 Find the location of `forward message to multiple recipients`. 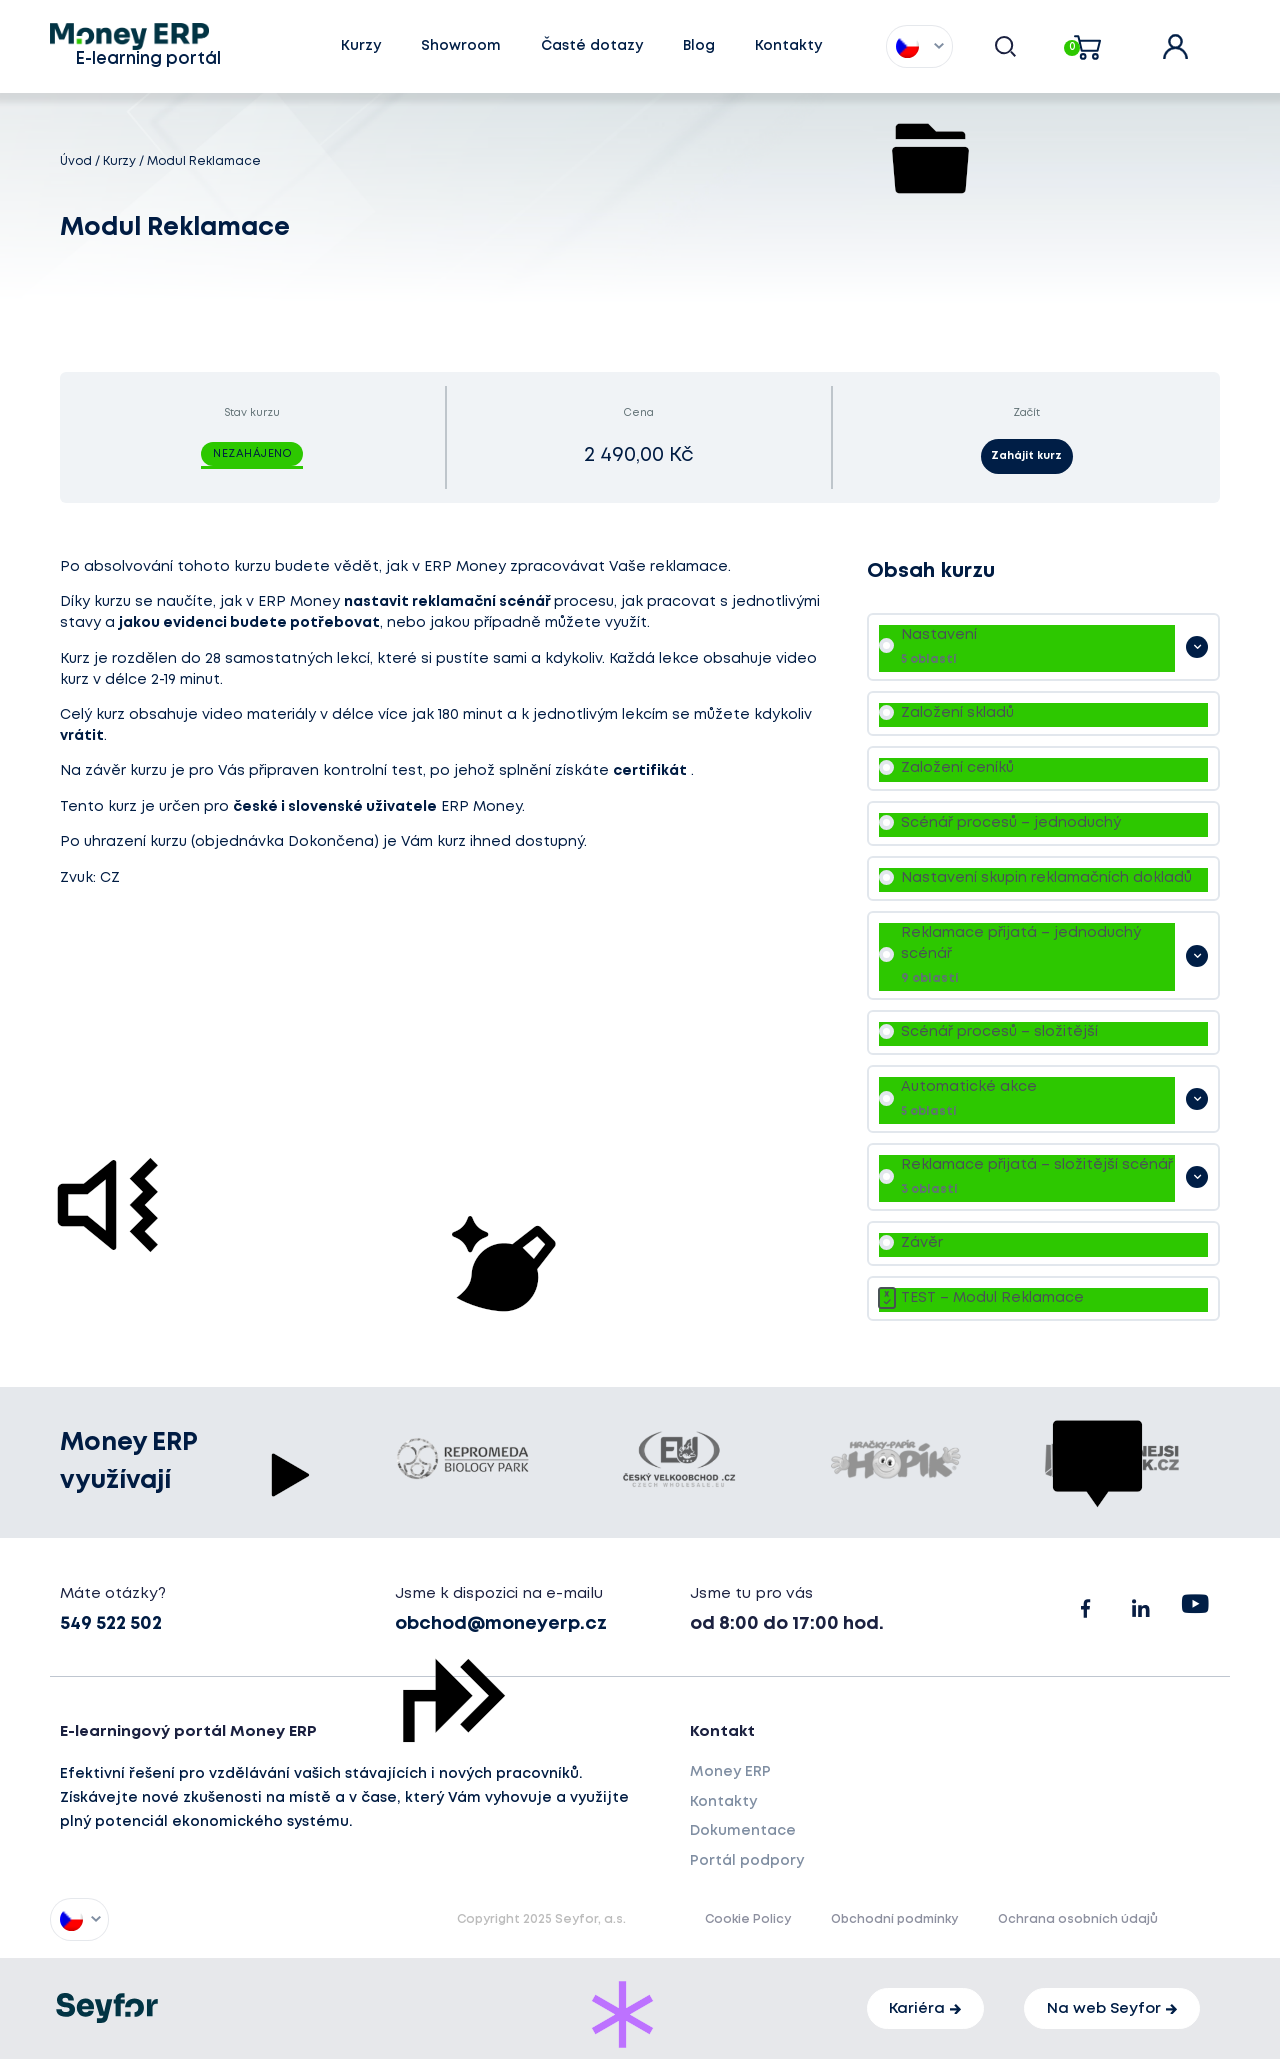

forward message to multiple recipients is located at coordinates (449, 1701).